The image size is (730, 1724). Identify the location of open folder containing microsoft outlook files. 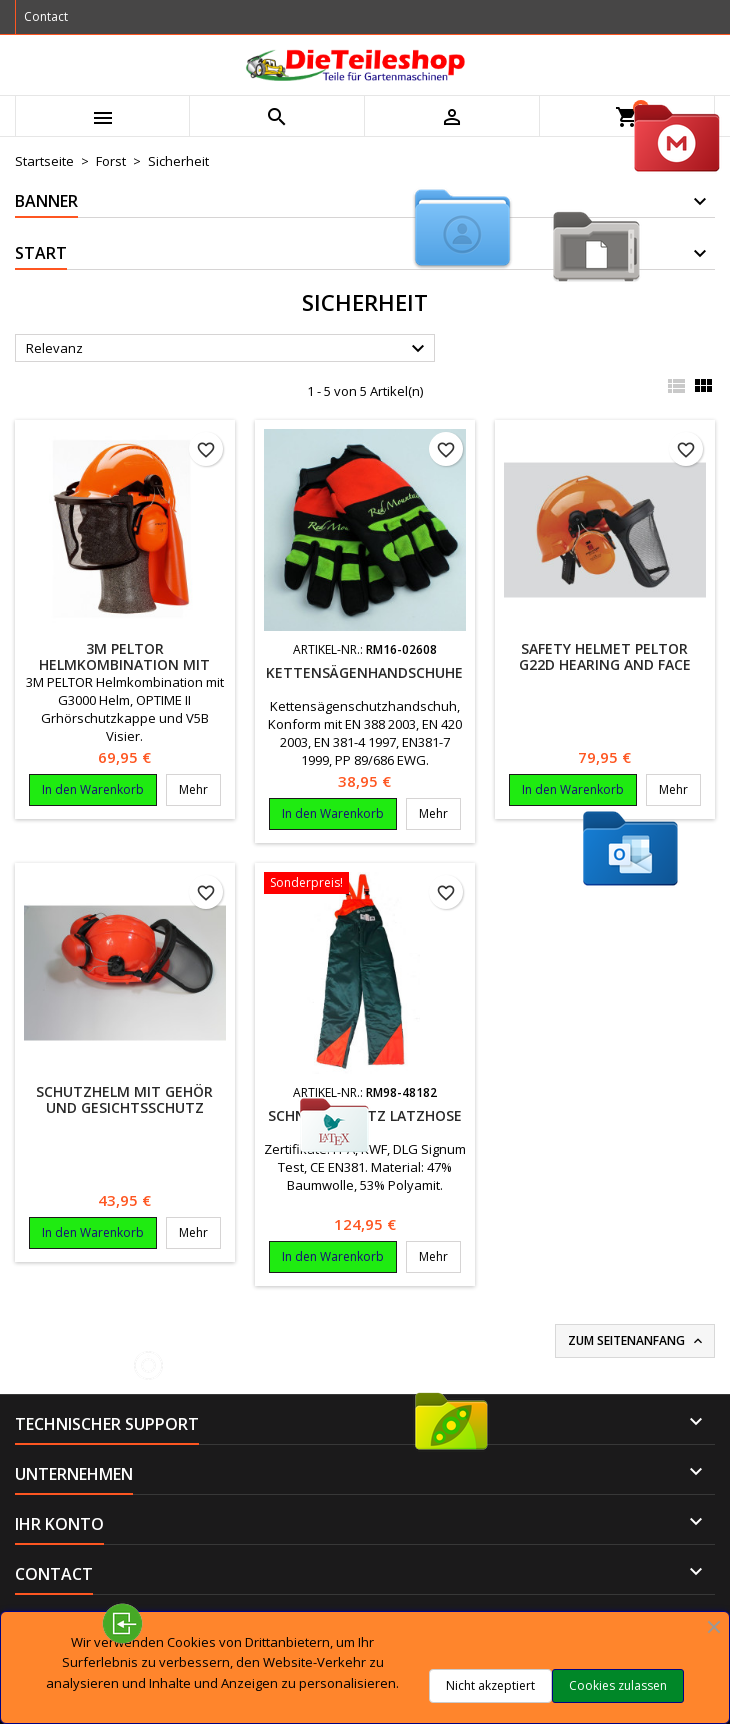
(630, 851).